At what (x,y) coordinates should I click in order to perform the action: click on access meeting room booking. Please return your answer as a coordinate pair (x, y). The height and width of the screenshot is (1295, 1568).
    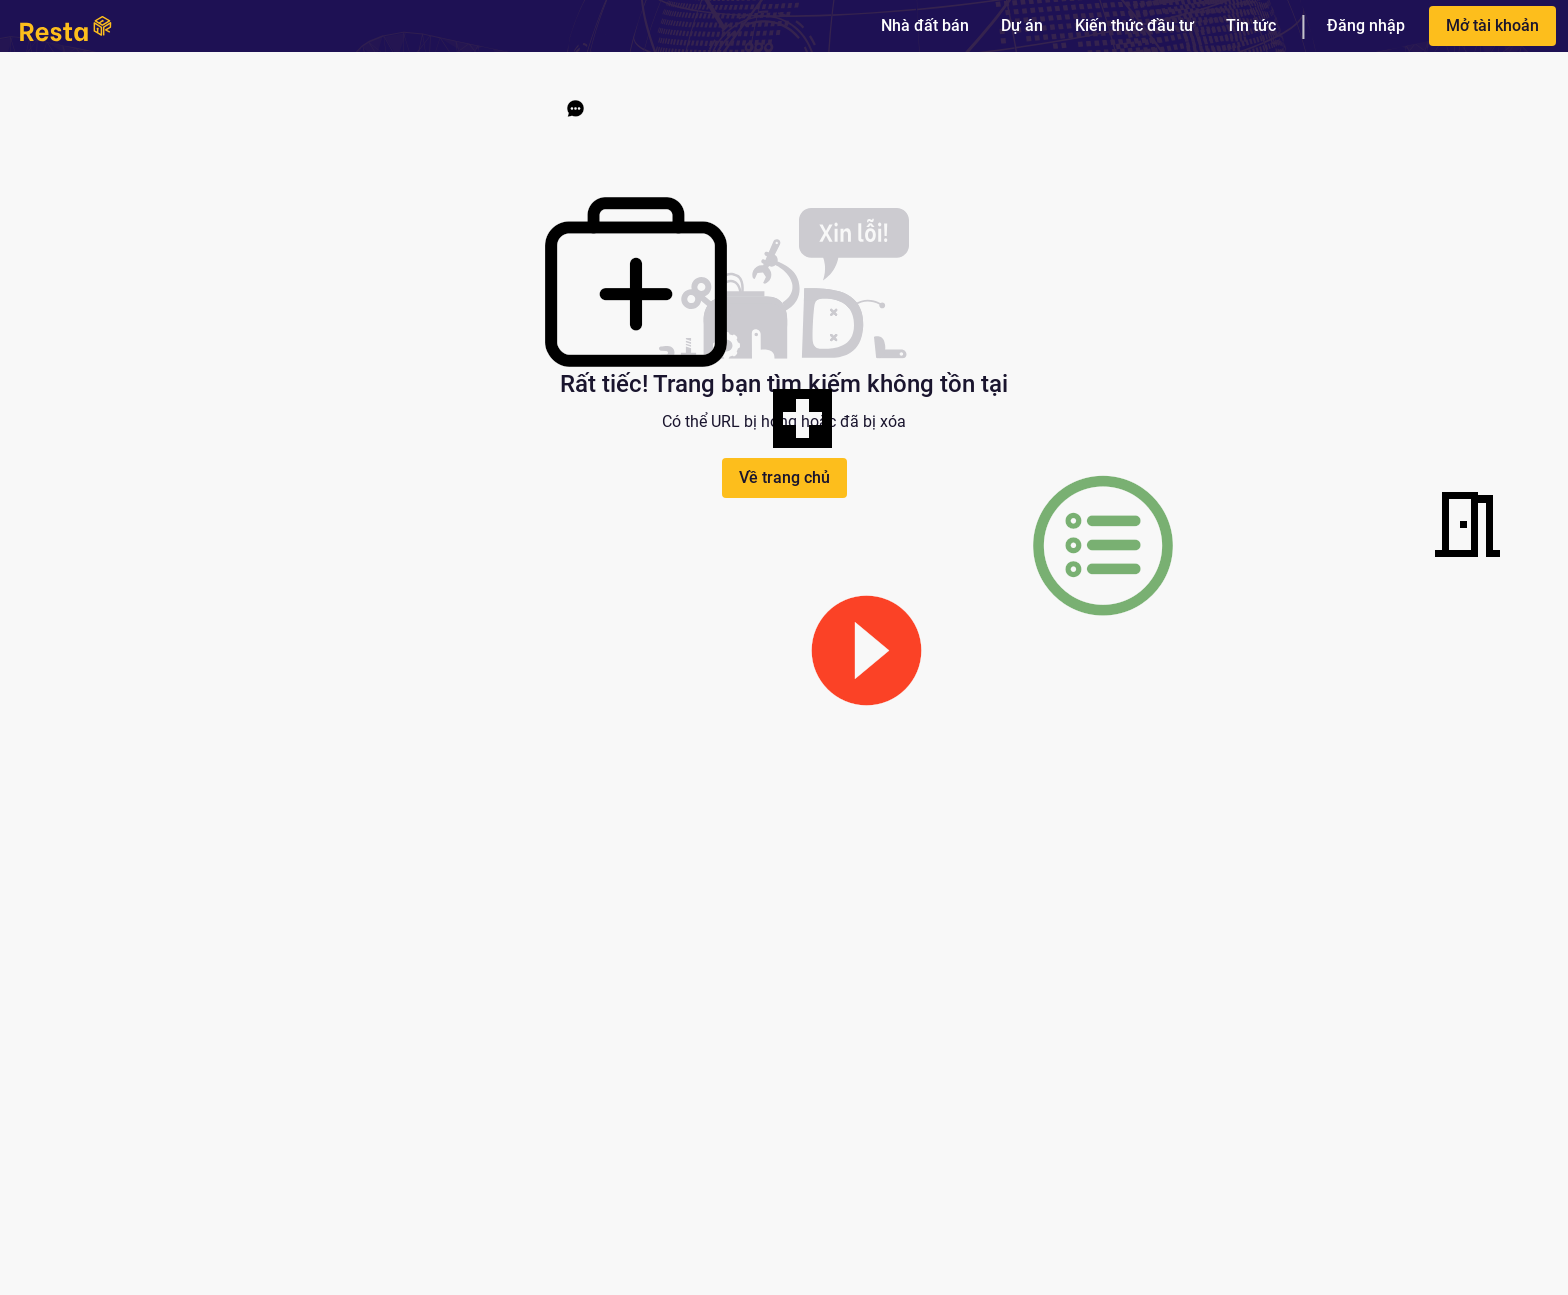
    Looking at the image, I should click on (1467, 524).